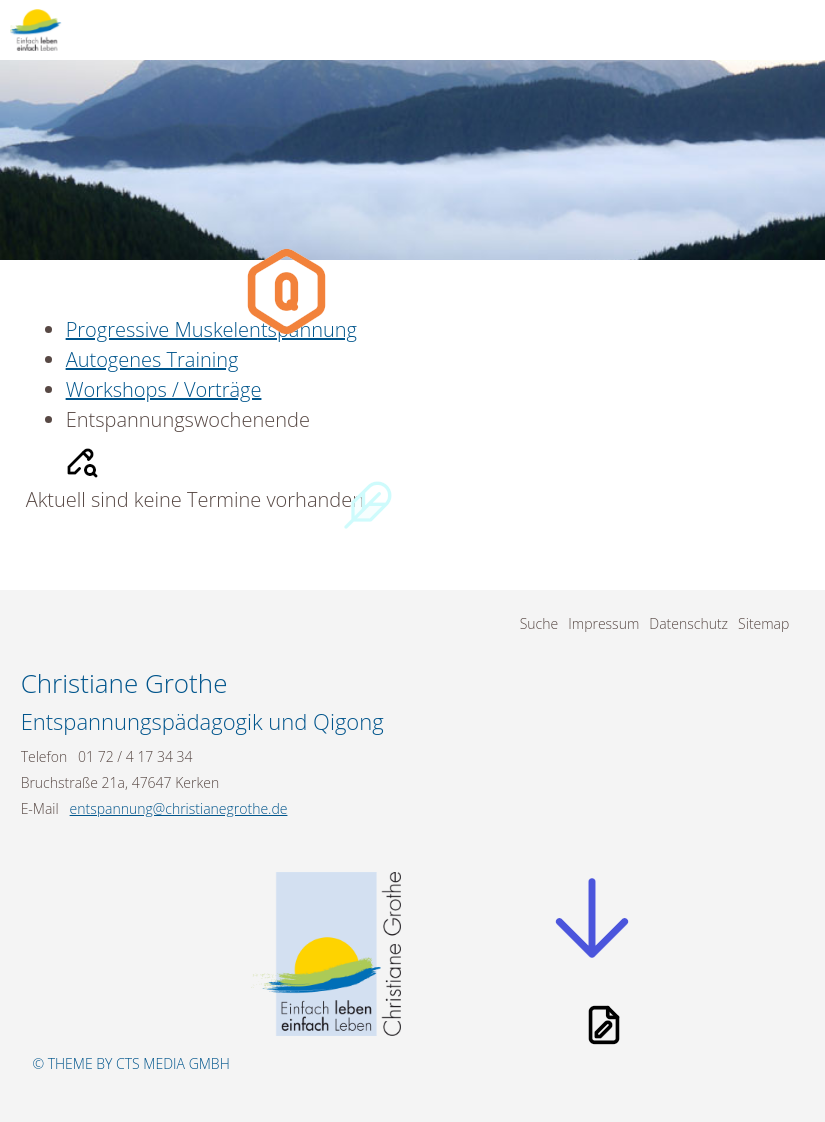  What do you see at coordinates (286, 291) in the screenshot?
I see `indicates a Q-labeled category or section` at bounding box center [286, 291].